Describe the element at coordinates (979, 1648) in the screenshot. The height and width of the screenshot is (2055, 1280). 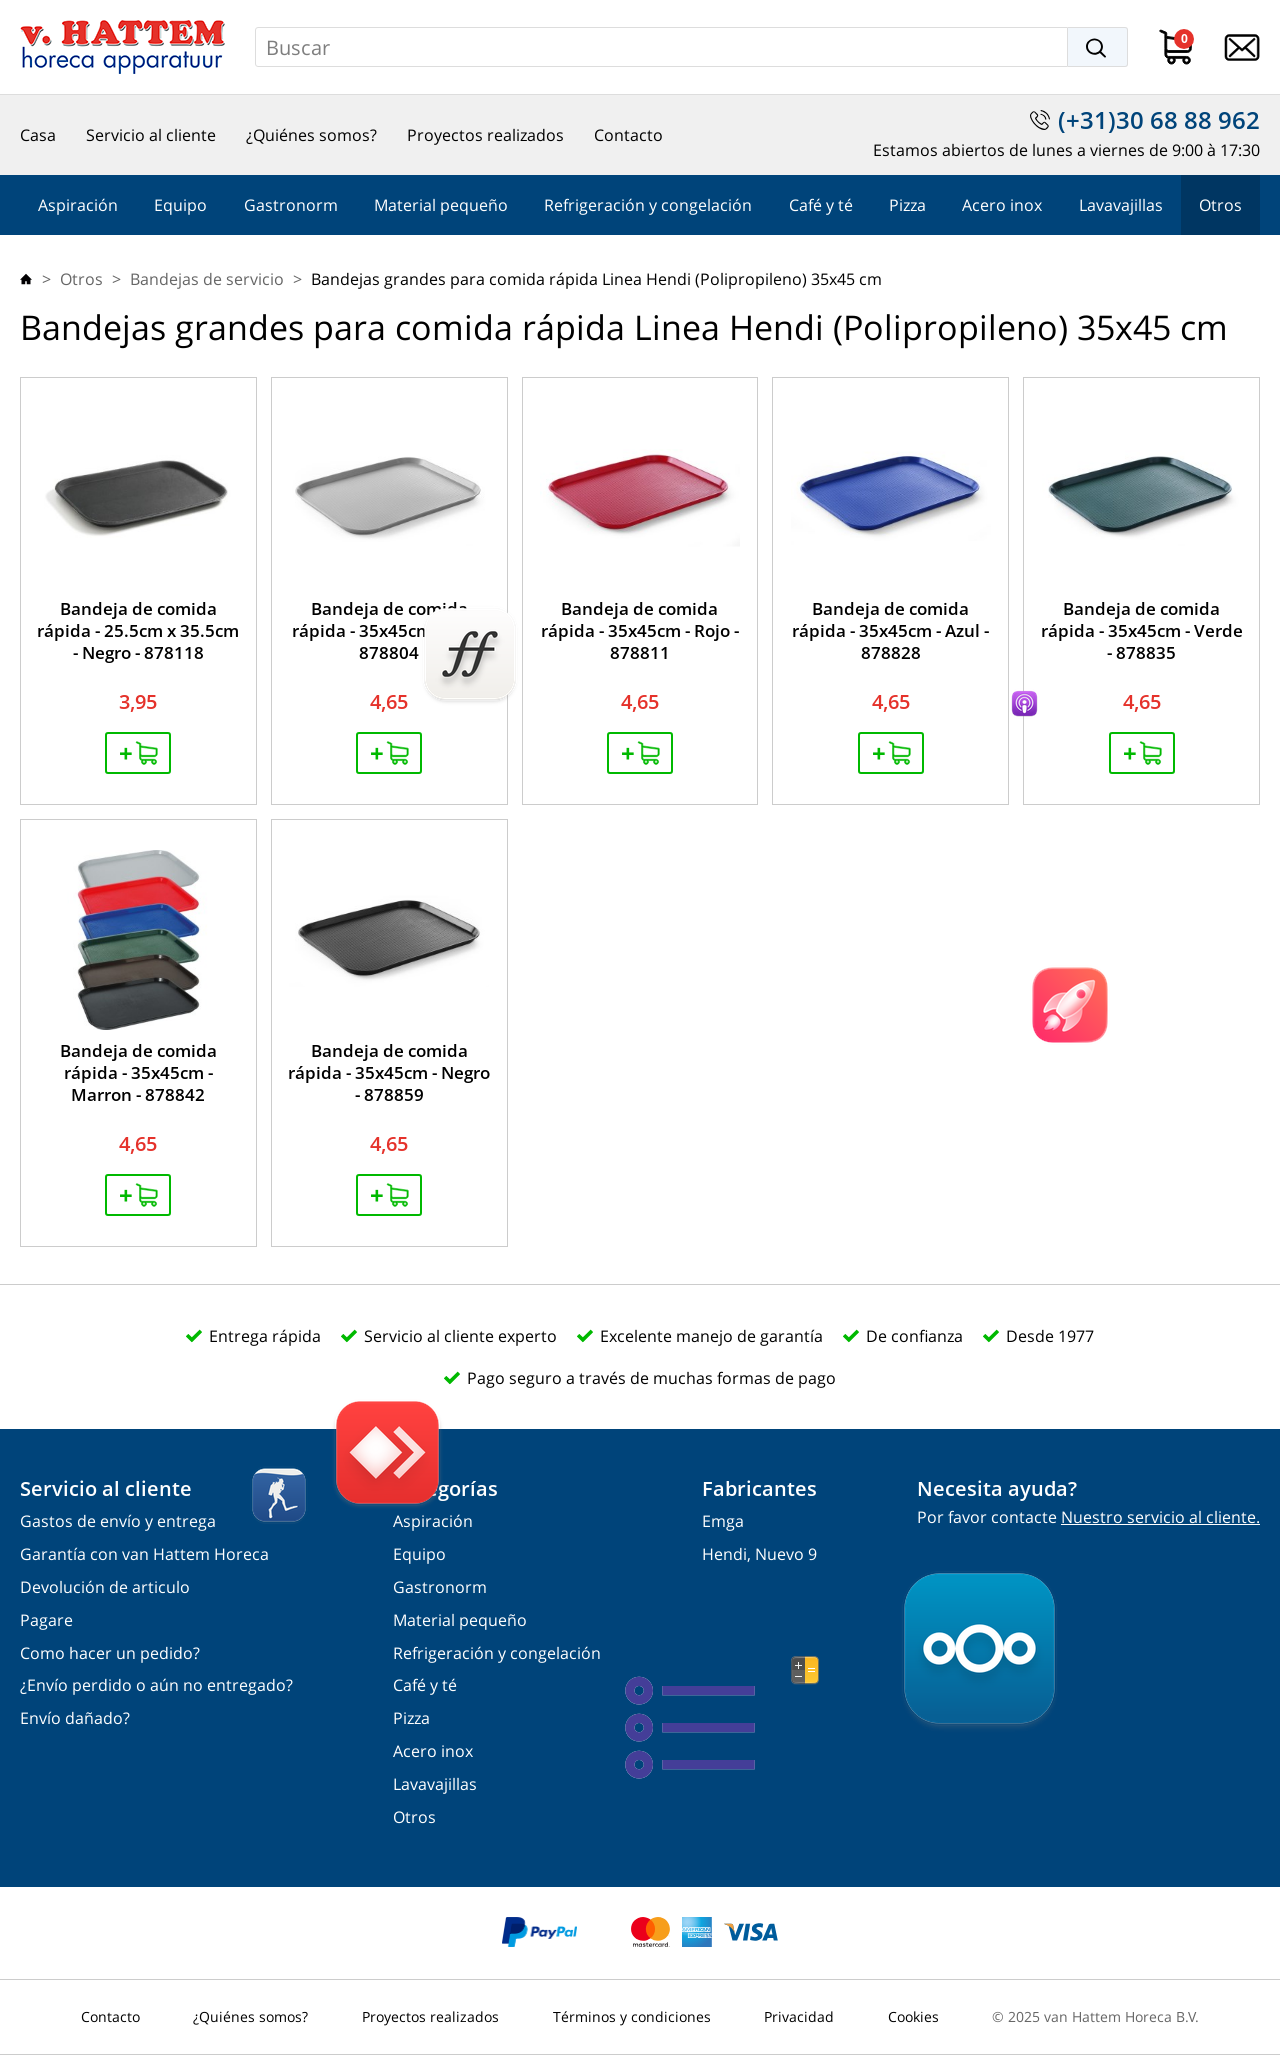
I see `open nextcloud app` at that location.